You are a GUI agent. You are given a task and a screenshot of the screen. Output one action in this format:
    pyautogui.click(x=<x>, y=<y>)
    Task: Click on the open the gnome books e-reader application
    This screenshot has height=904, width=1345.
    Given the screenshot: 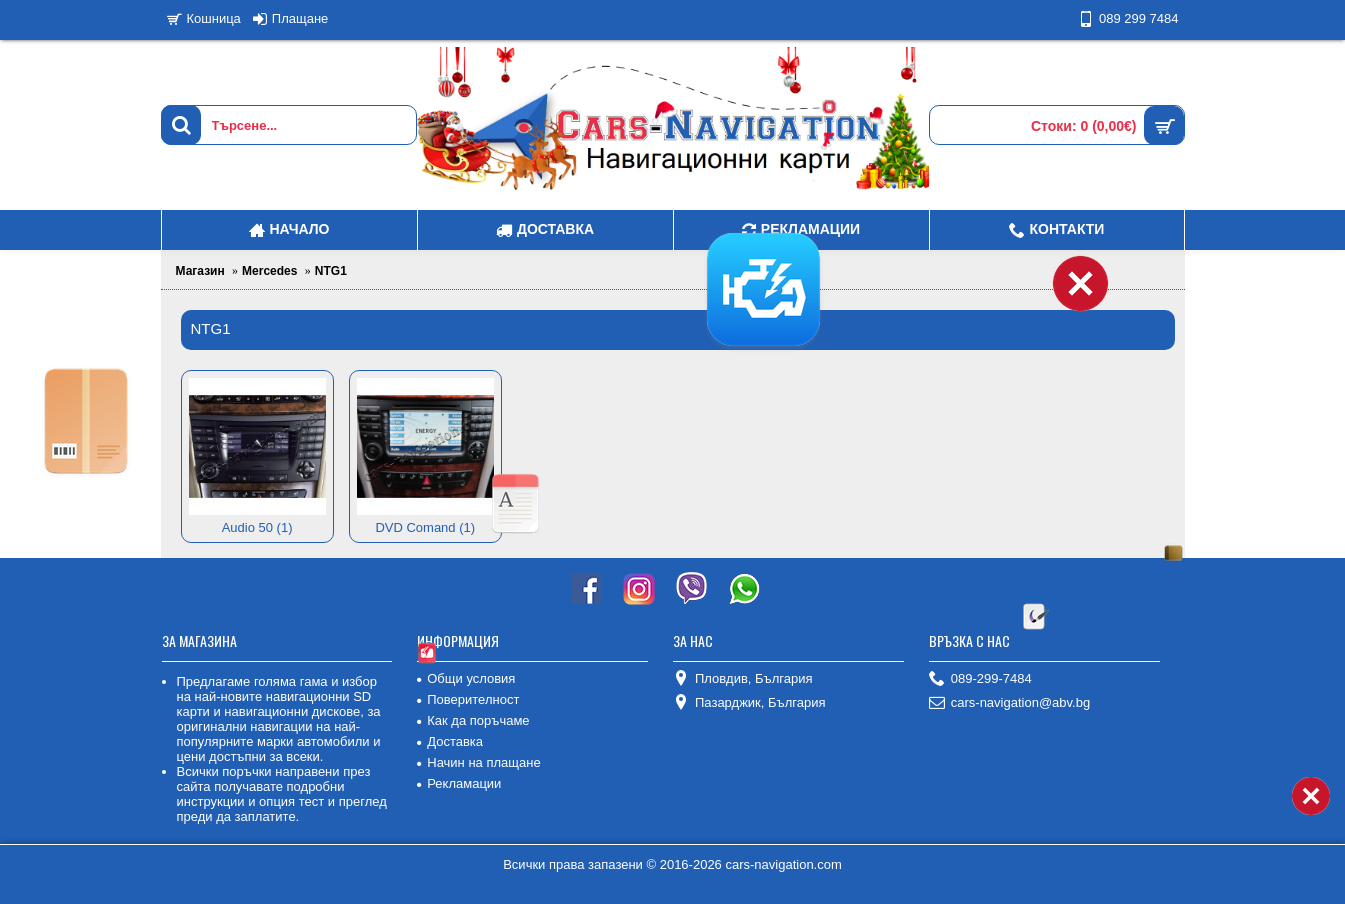 What is the action you would take?
    pyautogui.click(x=515, y=503)
    